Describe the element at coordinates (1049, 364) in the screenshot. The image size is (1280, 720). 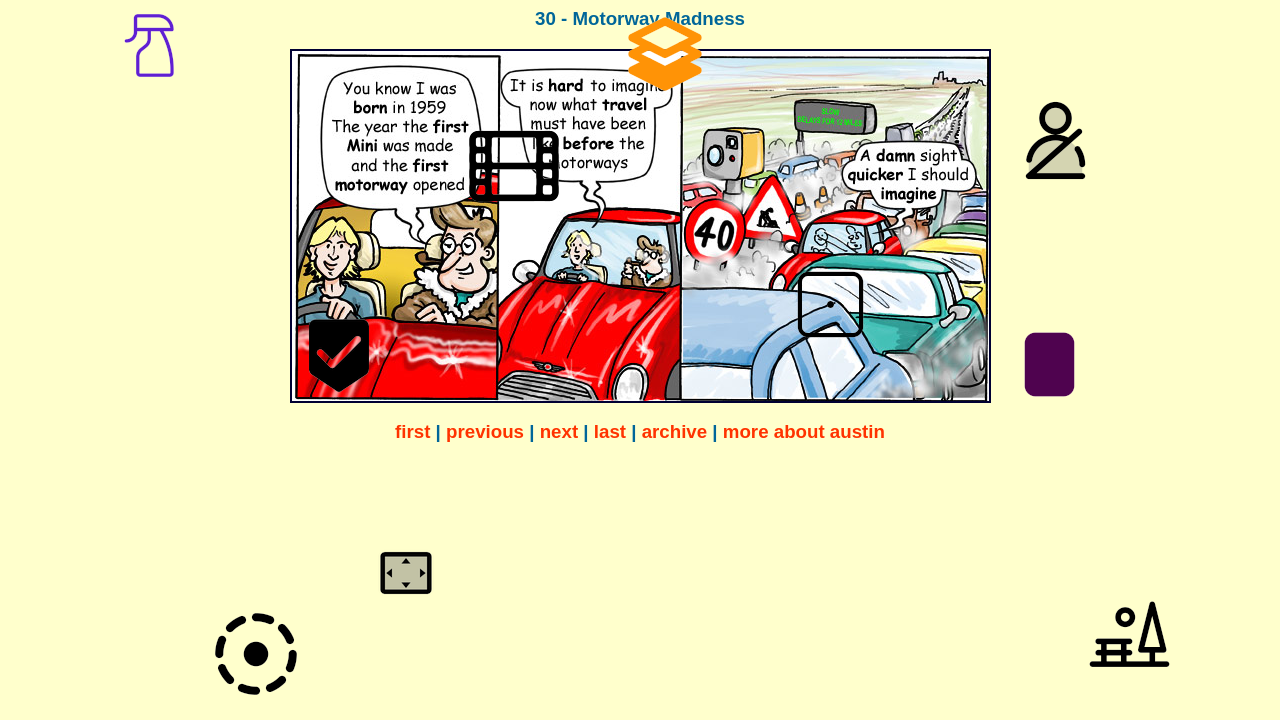
I see `switch to portrait orientation` at that location.